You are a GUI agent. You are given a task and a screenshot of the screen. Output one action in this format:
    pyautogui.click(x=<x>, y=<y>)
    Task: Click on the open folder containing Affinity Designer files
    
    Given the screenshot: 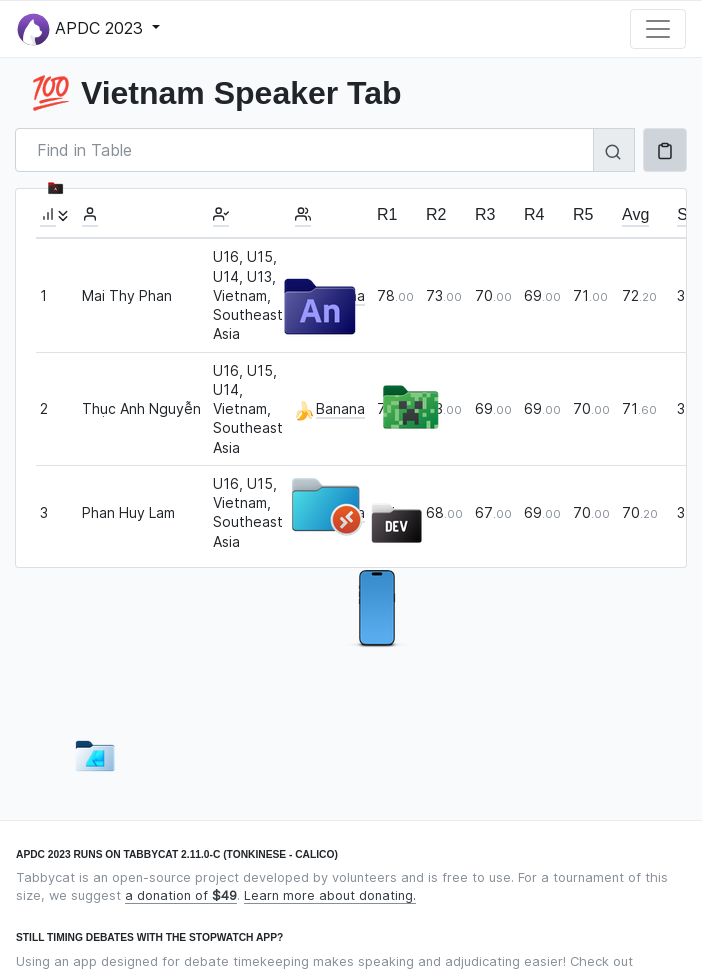 What is the action you would take?
    pyautogui.click(x=95, y=757)
    